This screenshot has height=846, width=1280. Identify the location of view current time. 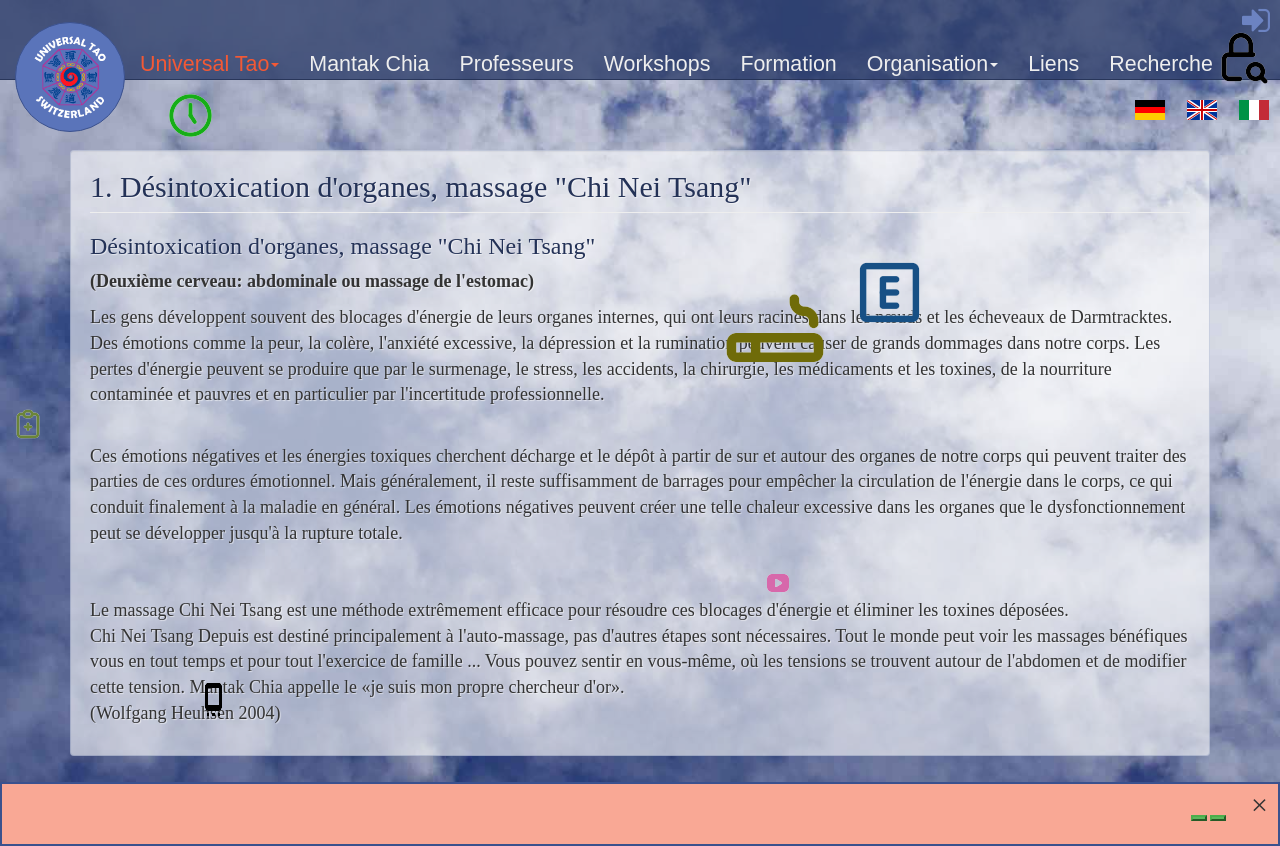
(190, 115).